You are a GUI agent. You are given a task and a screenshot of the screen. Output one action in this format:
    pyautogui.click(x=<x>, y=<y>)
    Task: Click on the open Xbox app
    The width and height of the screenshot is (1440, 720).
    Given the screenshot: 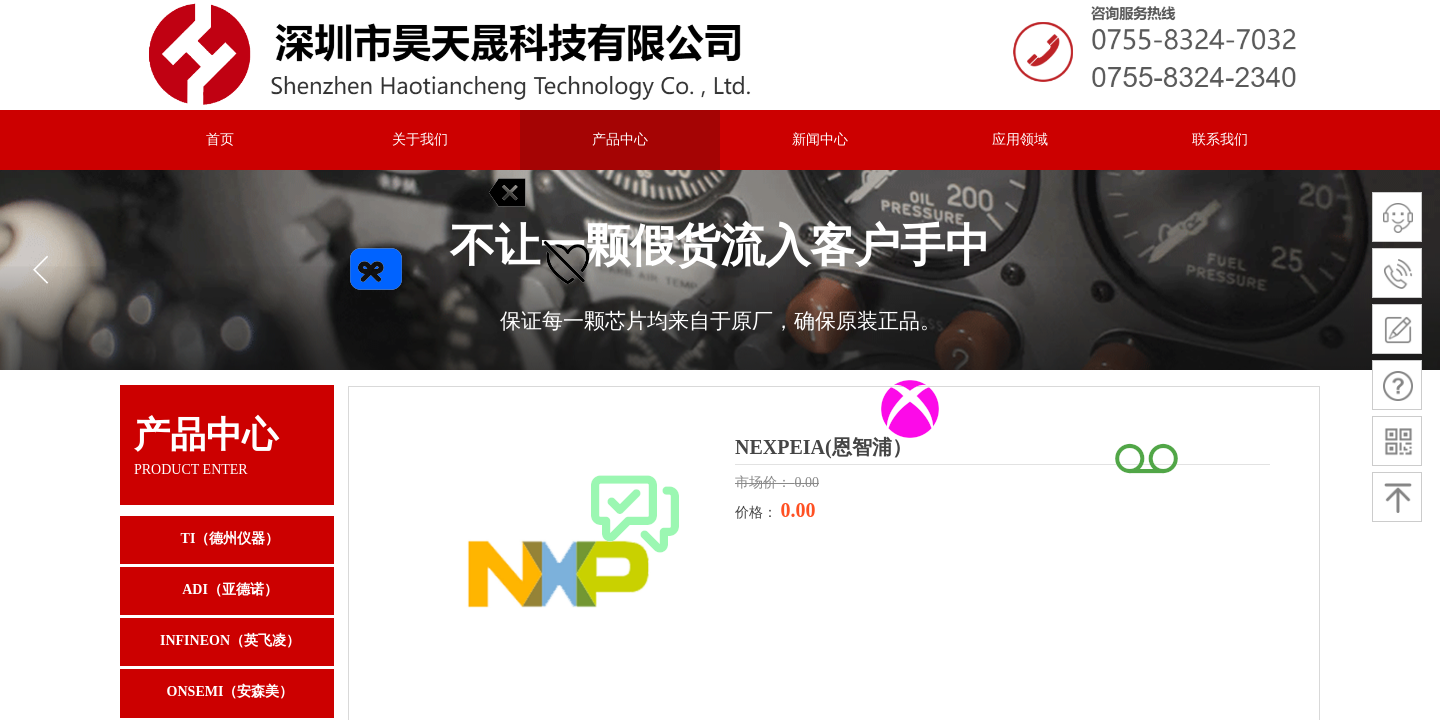 What is the action you would take?
    pyautogui.click(x=910, y=409)
    